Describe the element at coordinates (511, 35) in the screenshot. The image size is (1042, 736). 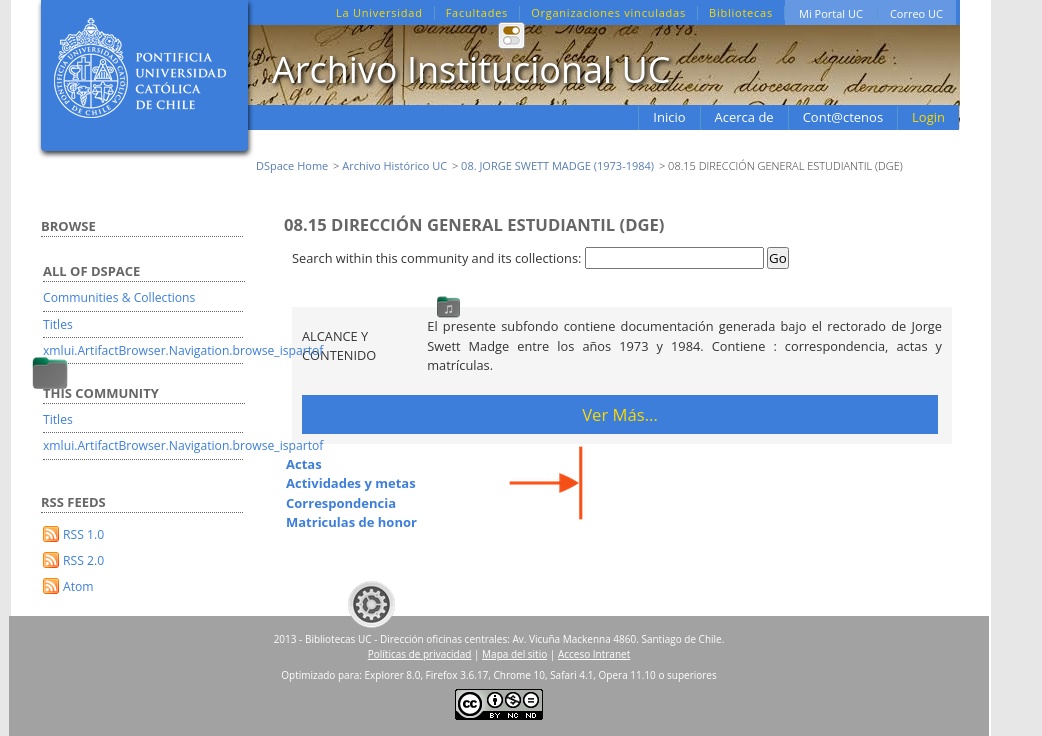
I see `open gnome tweaks to customize desktop settings` at that location.